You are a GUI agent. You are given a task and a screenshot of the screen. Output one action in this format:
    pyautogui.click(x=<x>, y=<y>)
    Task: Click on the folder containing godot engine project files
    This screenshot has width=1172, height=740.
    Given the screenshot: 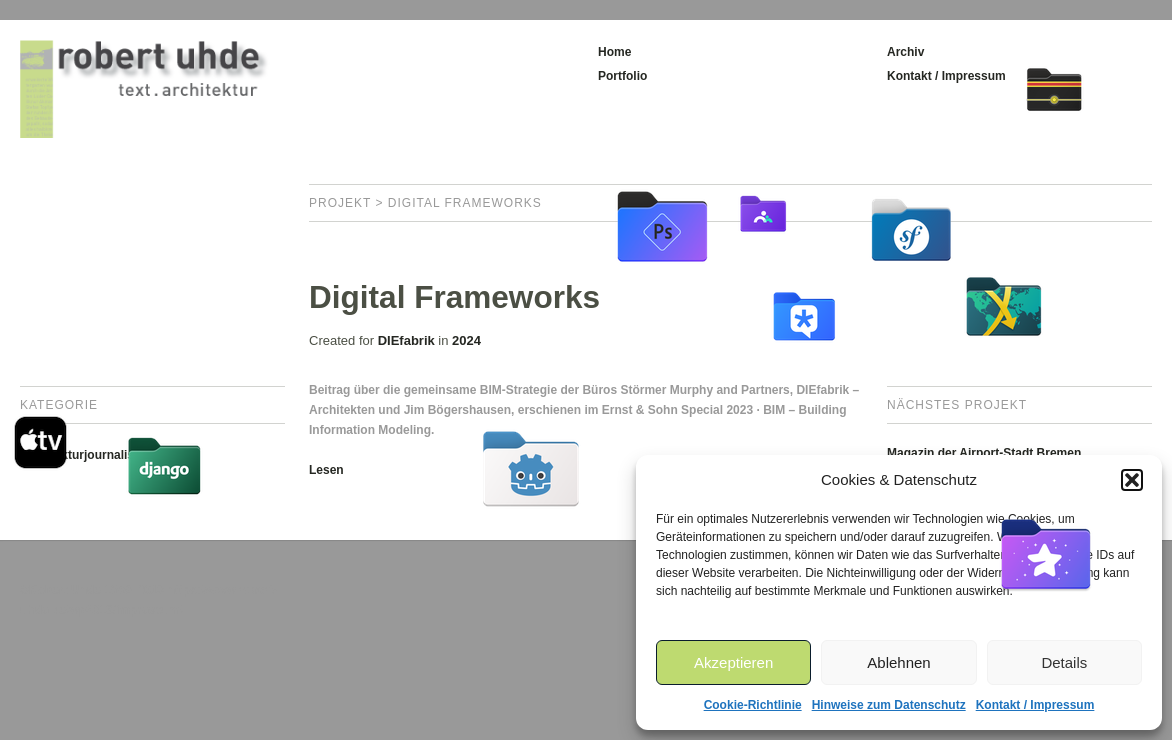 What is the action you would take?
    pyautogui.click(x=530, y=471)
    